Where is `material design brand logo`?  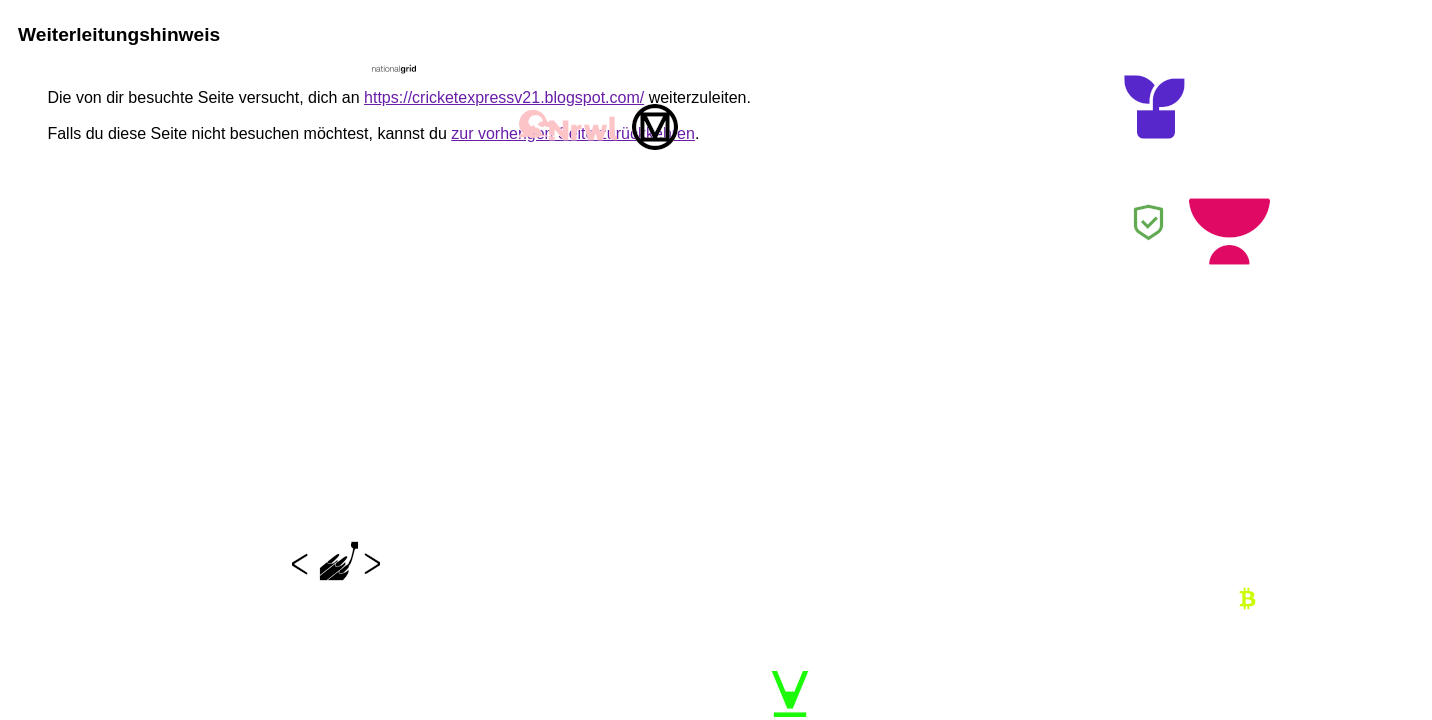 material design brand logo is located at coordinates (655, 127).